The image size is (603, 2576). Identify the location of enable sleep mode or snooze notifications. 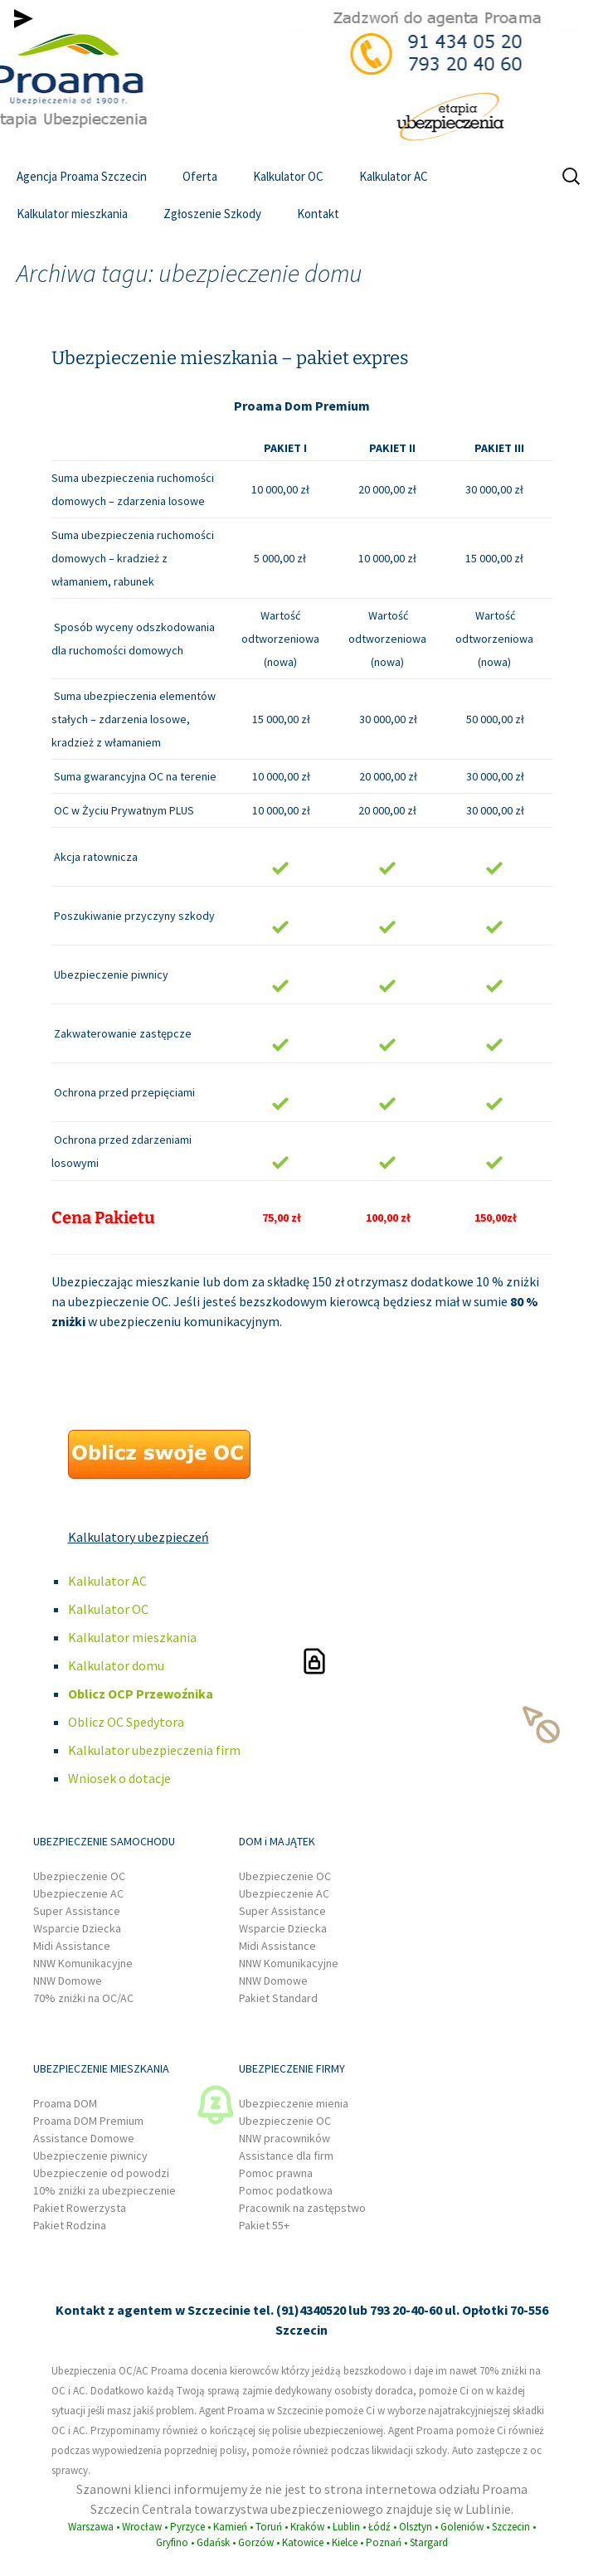
(216, 2105).